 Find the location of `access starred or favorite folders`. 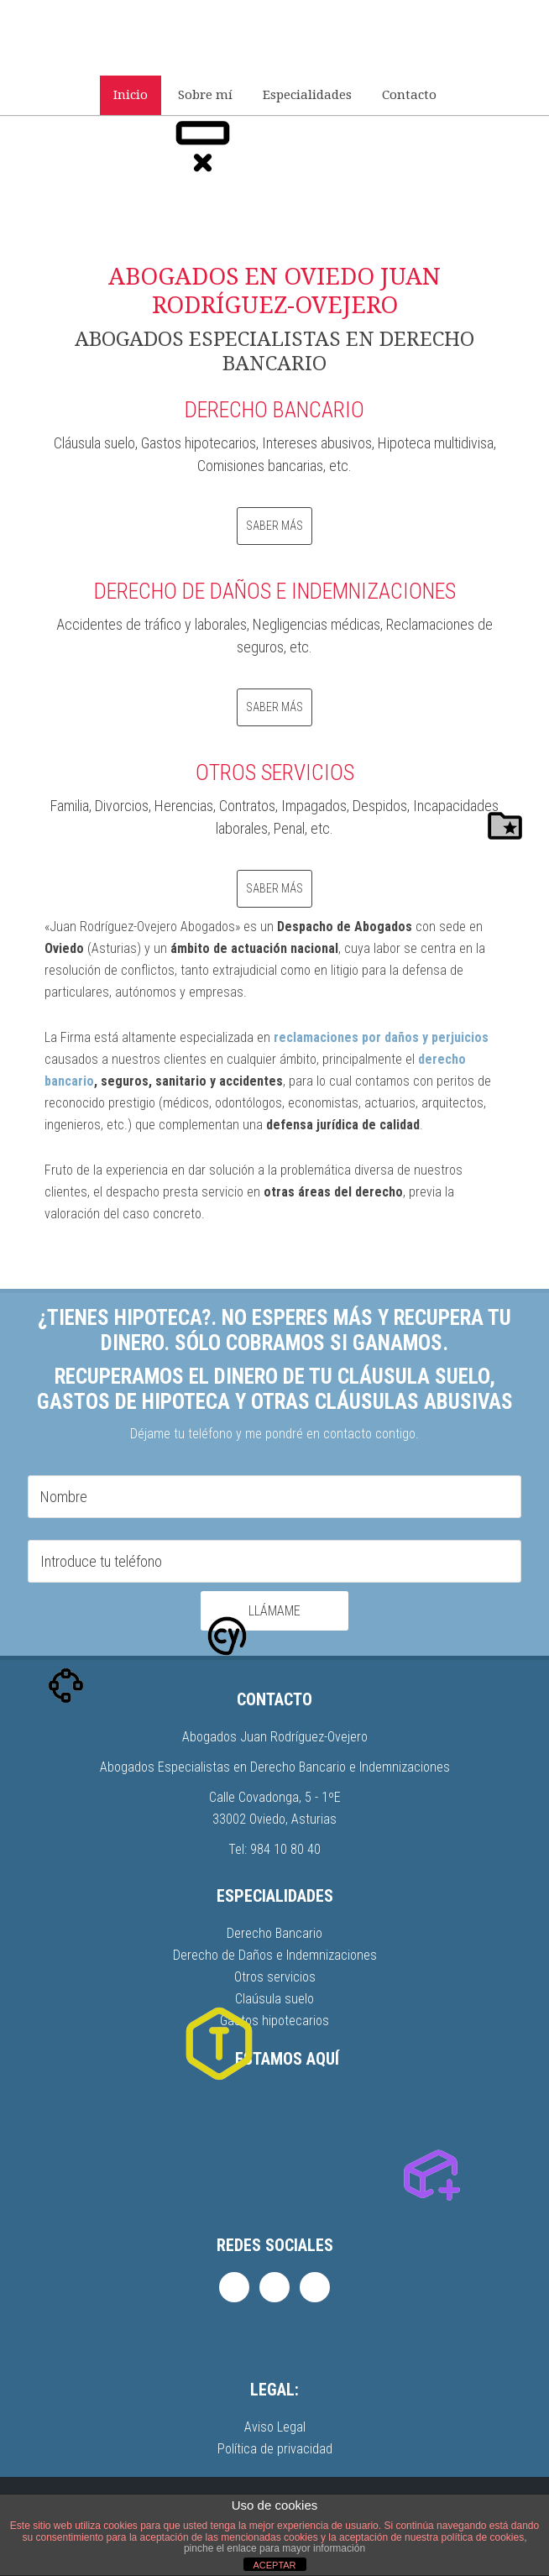

access starred or favorite folders is located at coordinates (505, 825).